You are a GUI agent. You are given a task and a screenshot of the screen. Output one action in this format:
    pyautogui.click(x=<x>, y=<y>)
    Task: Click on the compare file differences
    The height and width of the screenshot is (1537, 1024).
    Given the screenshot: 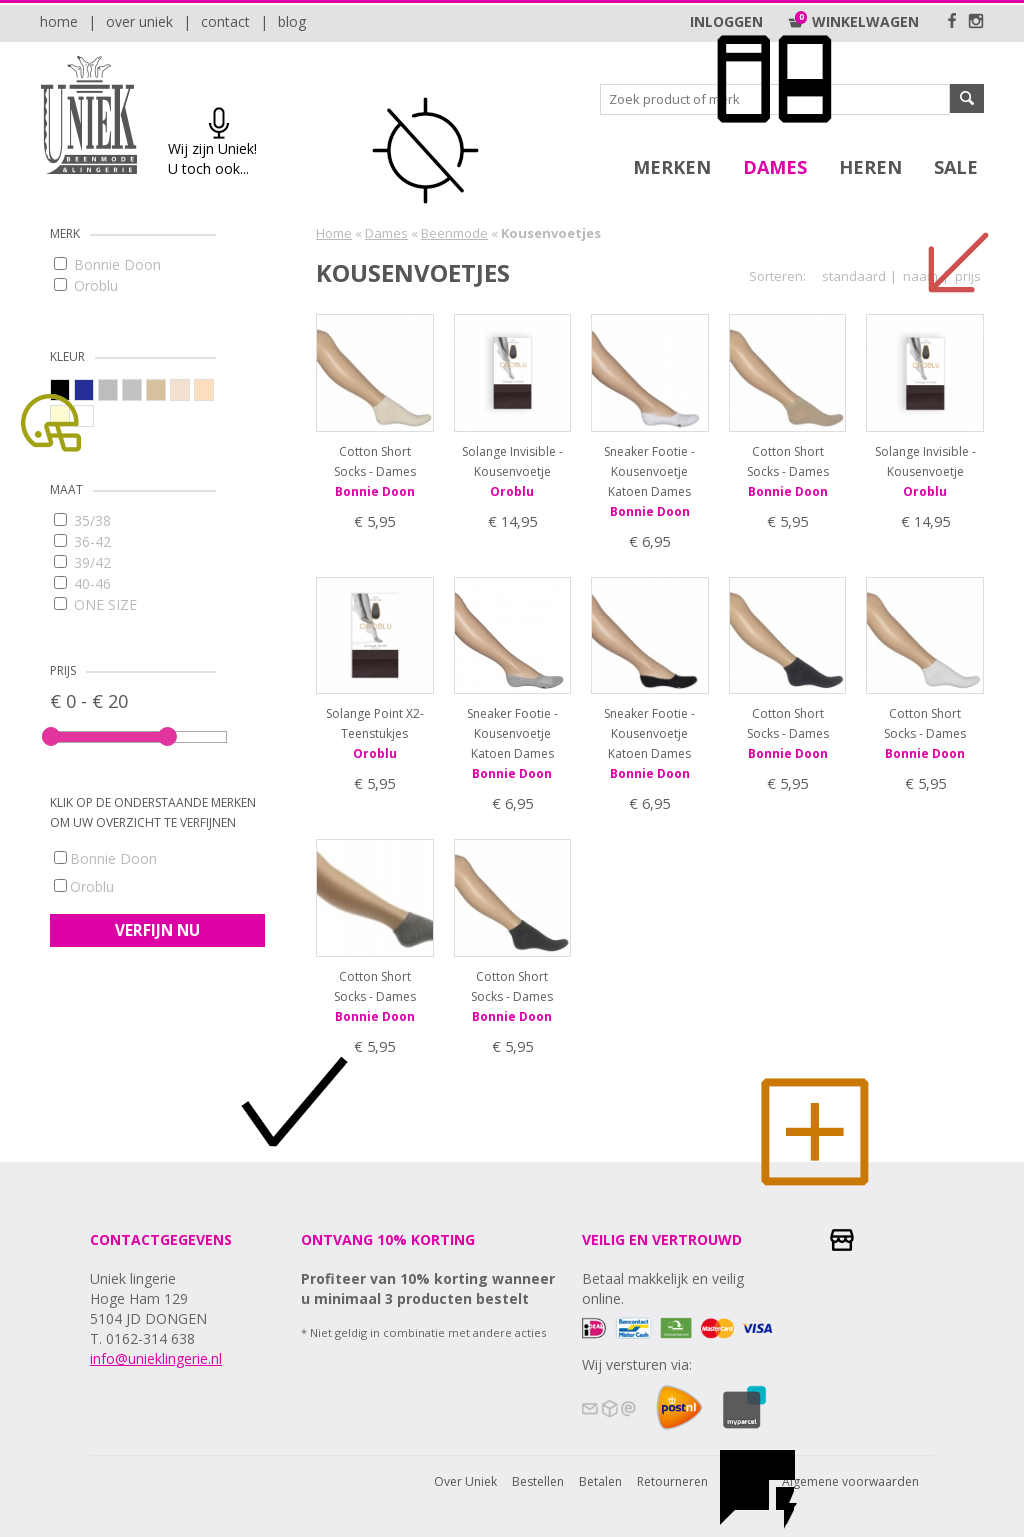 What is the action you would take?
    pyautogui.click(x=770, y=79)
    